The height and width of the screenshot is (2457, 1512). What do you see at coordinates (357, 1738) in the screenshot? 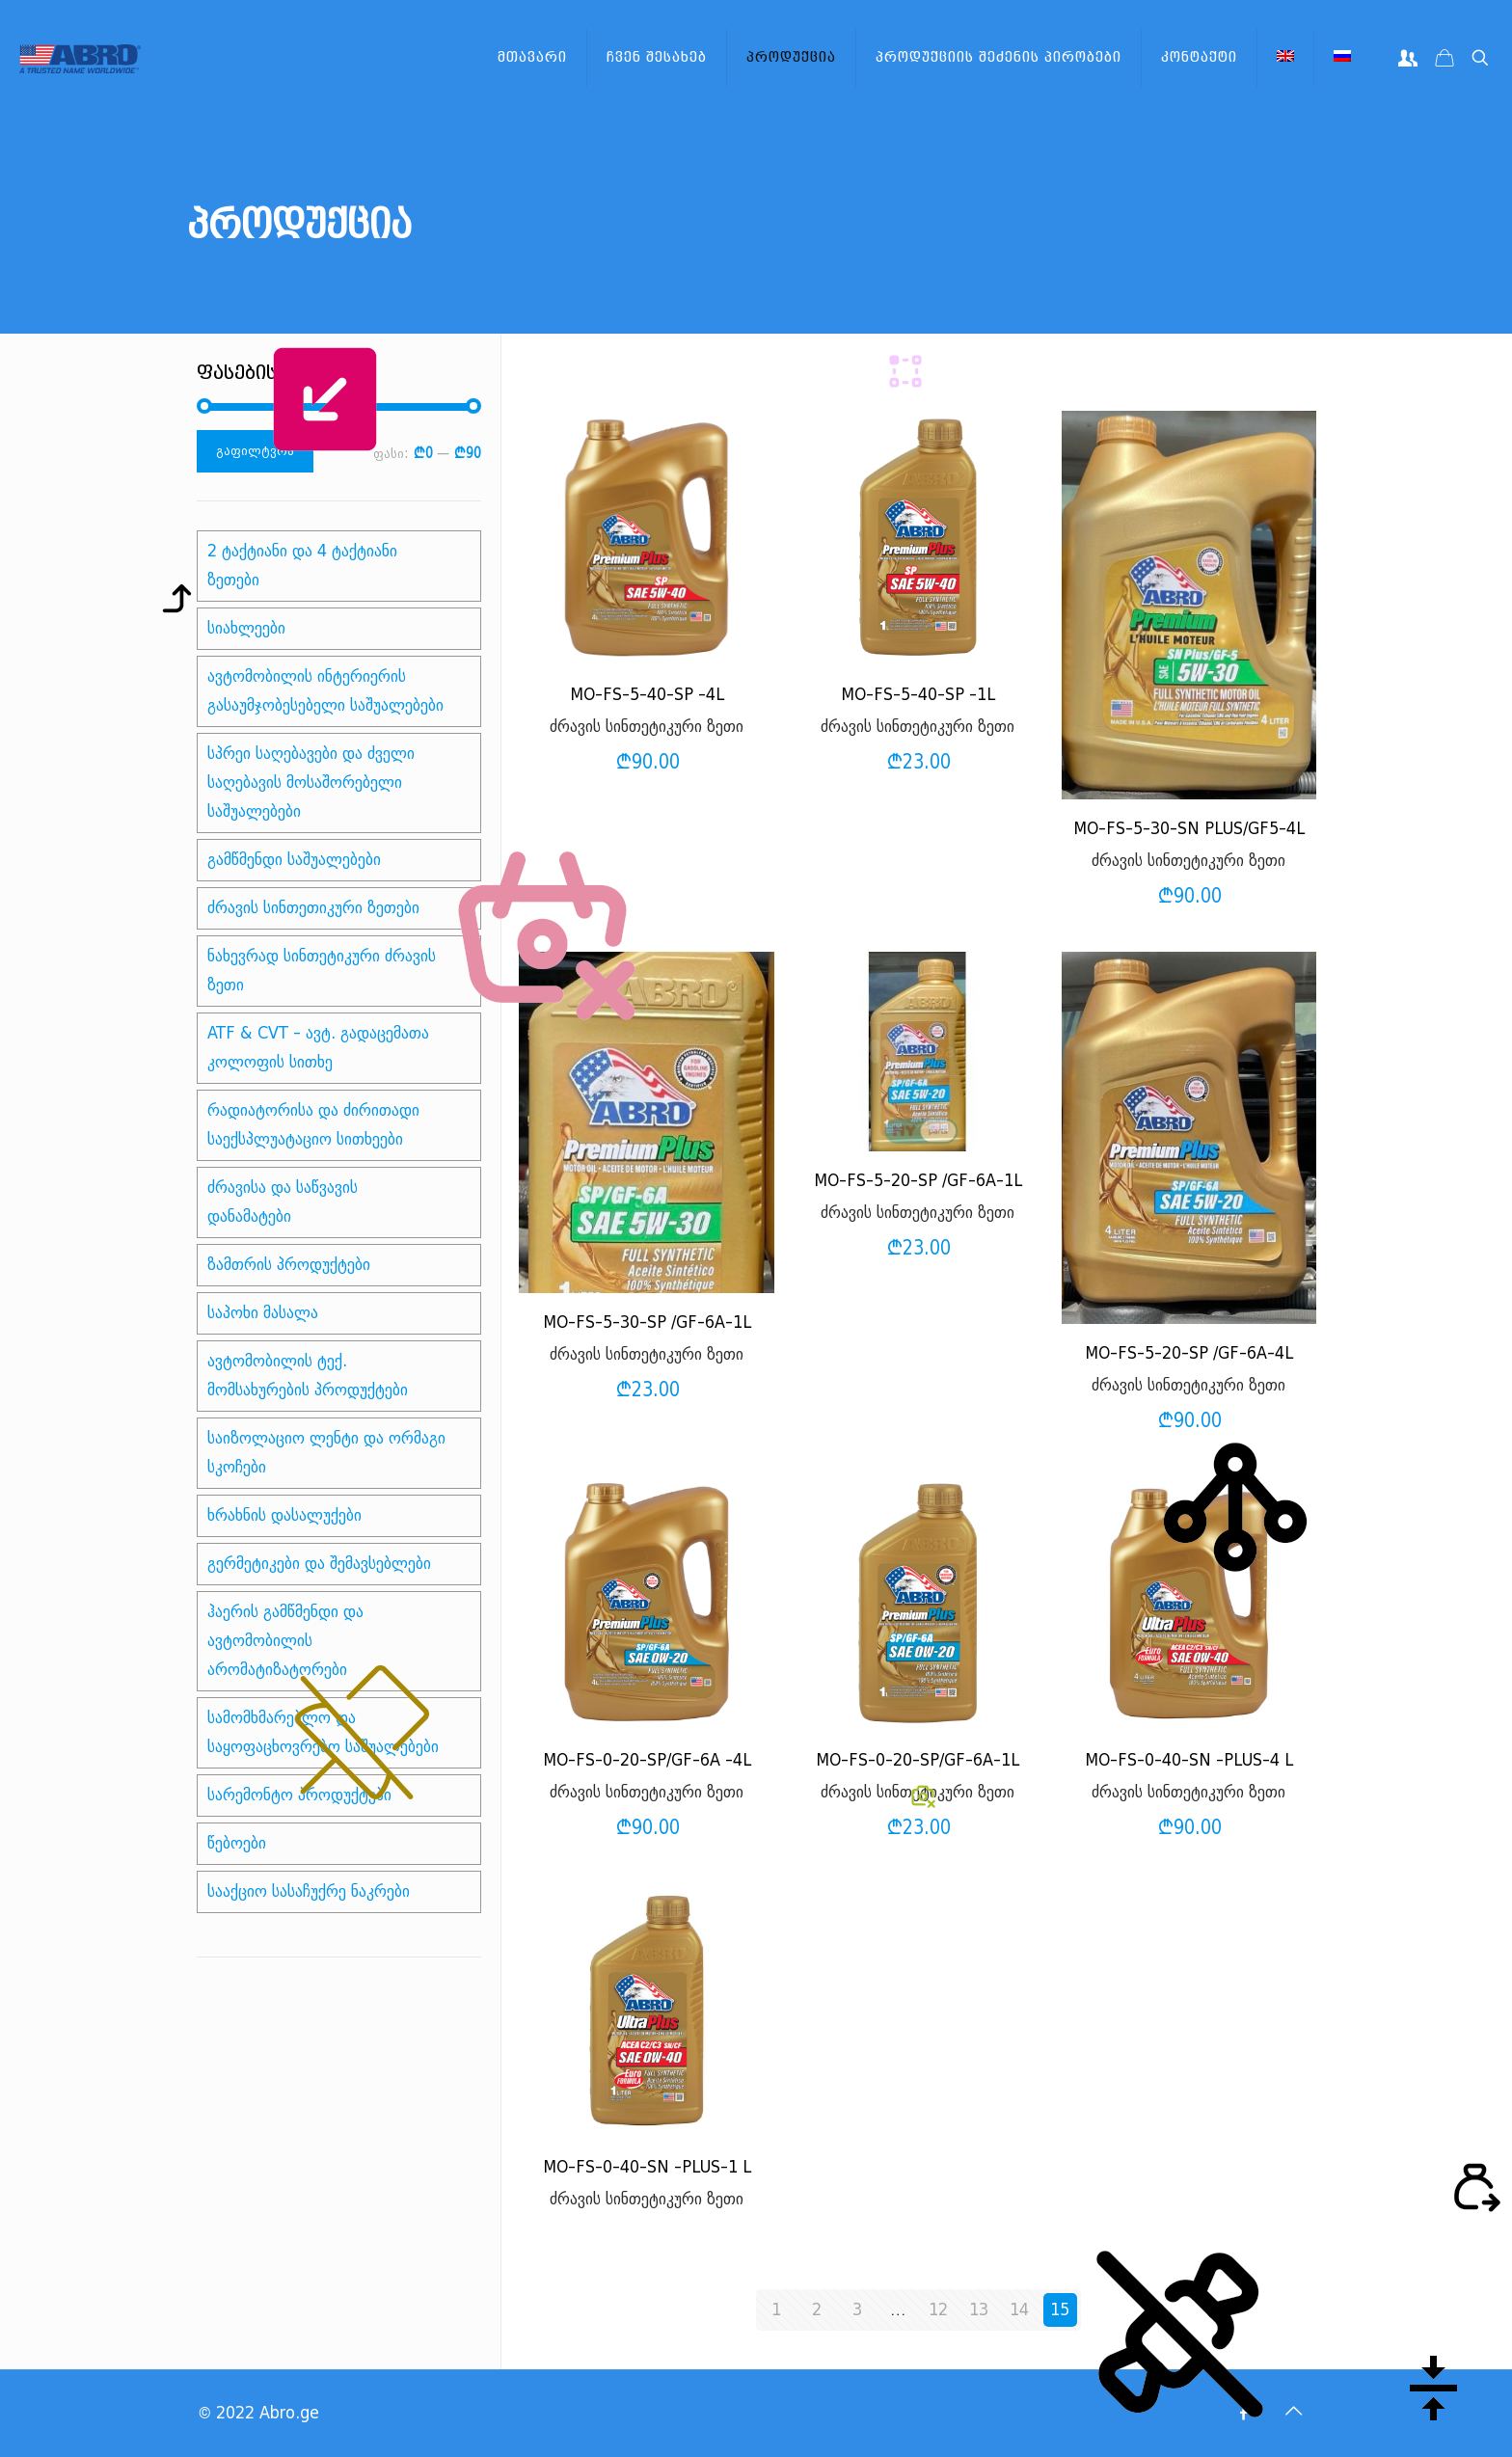
I see `unpin an item from its current location` at bounding box center [357, 1738].